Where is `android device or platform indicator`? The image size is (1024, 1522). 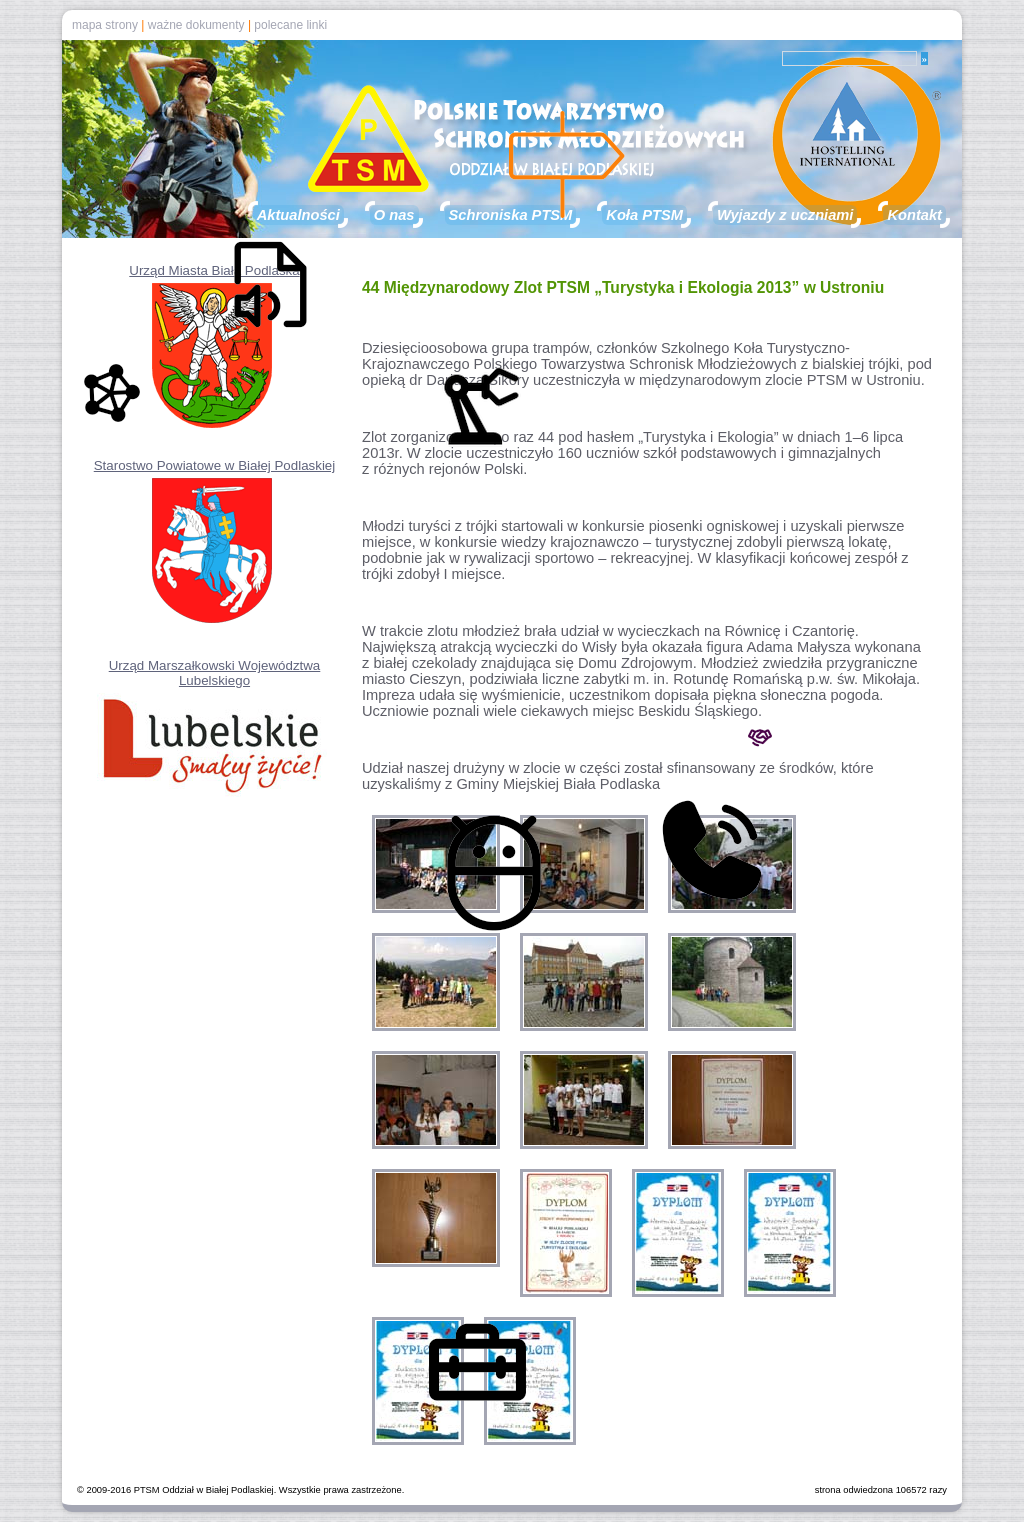 android device or platform indicator is located at coordinates (494, 871).